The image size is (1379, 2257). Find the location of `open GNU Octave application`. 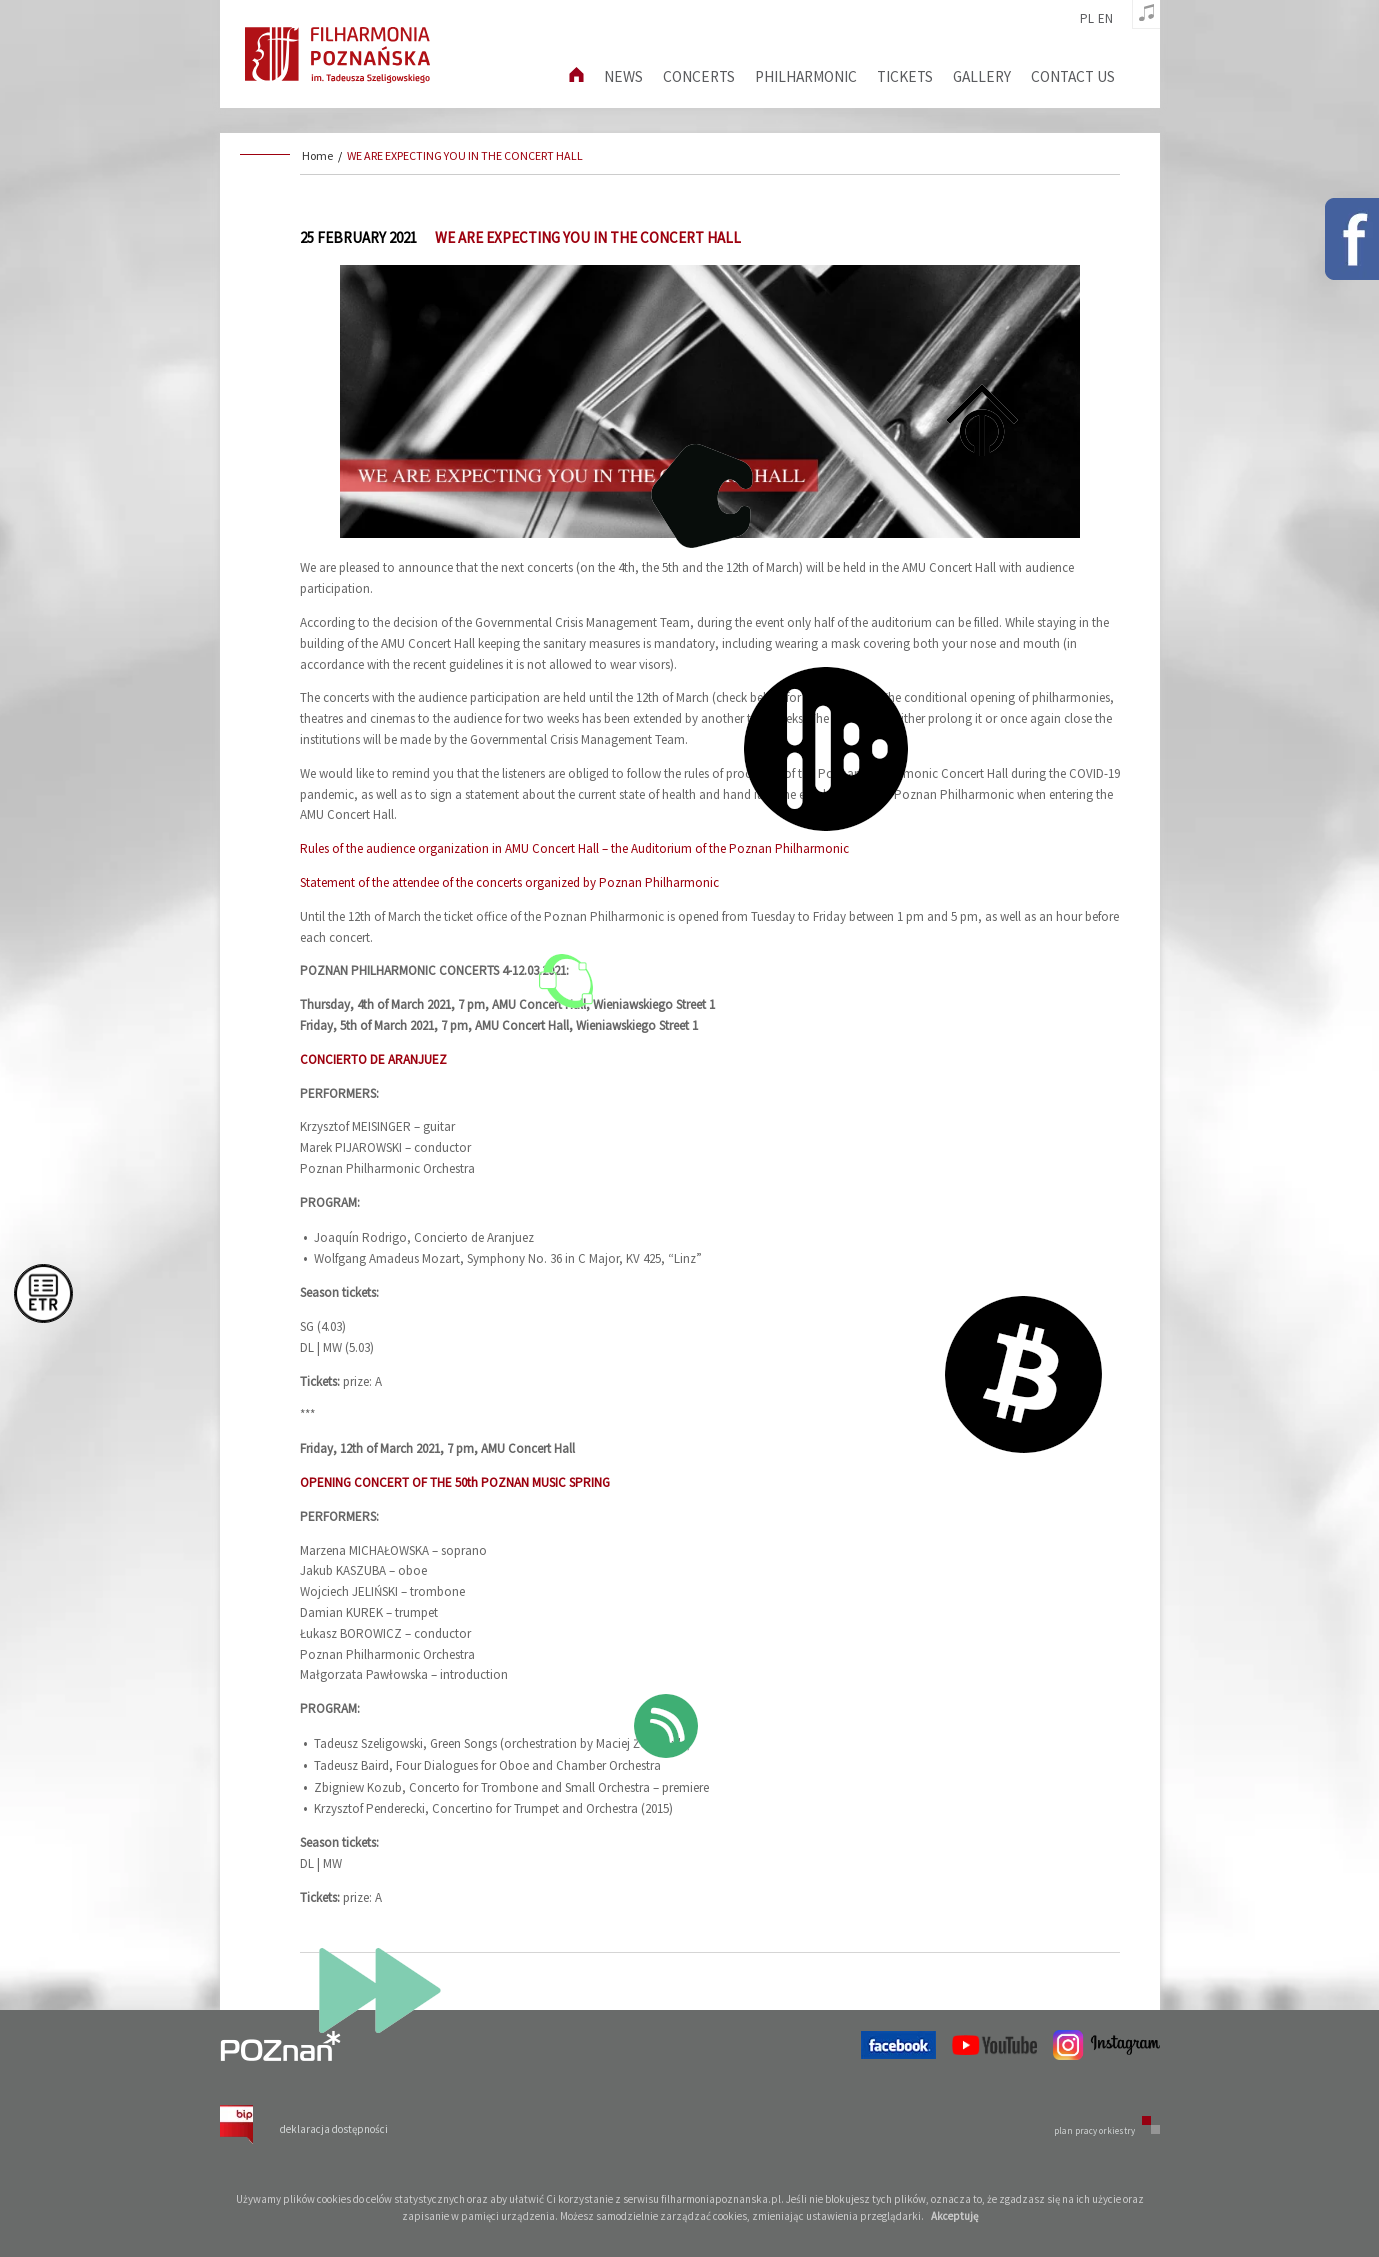

open GNU Octave application is located at coordinates (566, 981).